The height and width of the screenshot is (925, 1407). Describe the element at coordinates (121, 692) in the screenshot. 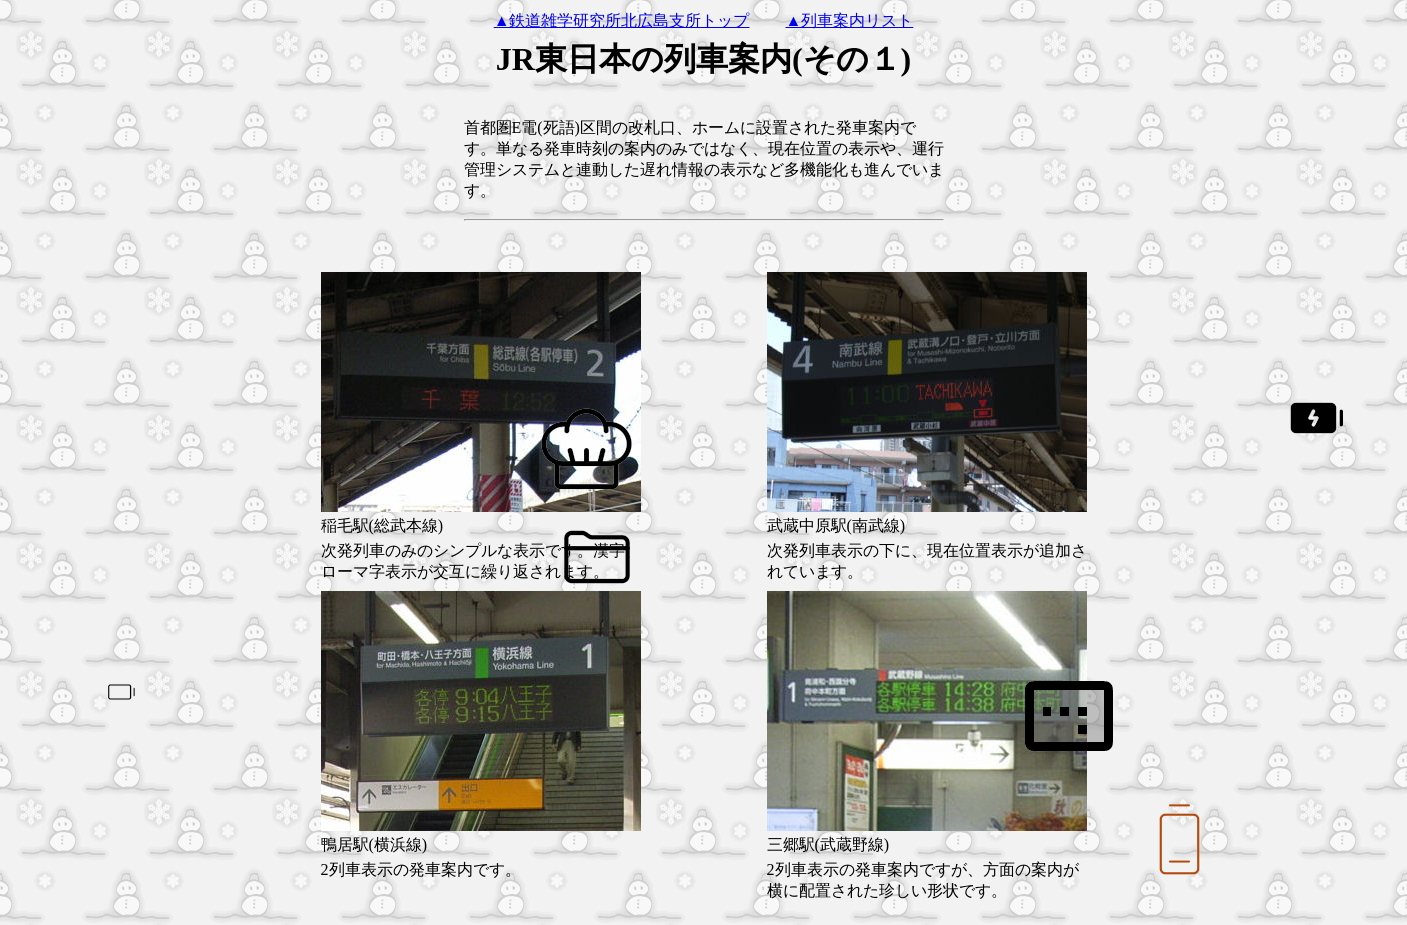

I see `indicates battery is empty or depleted` at that location.